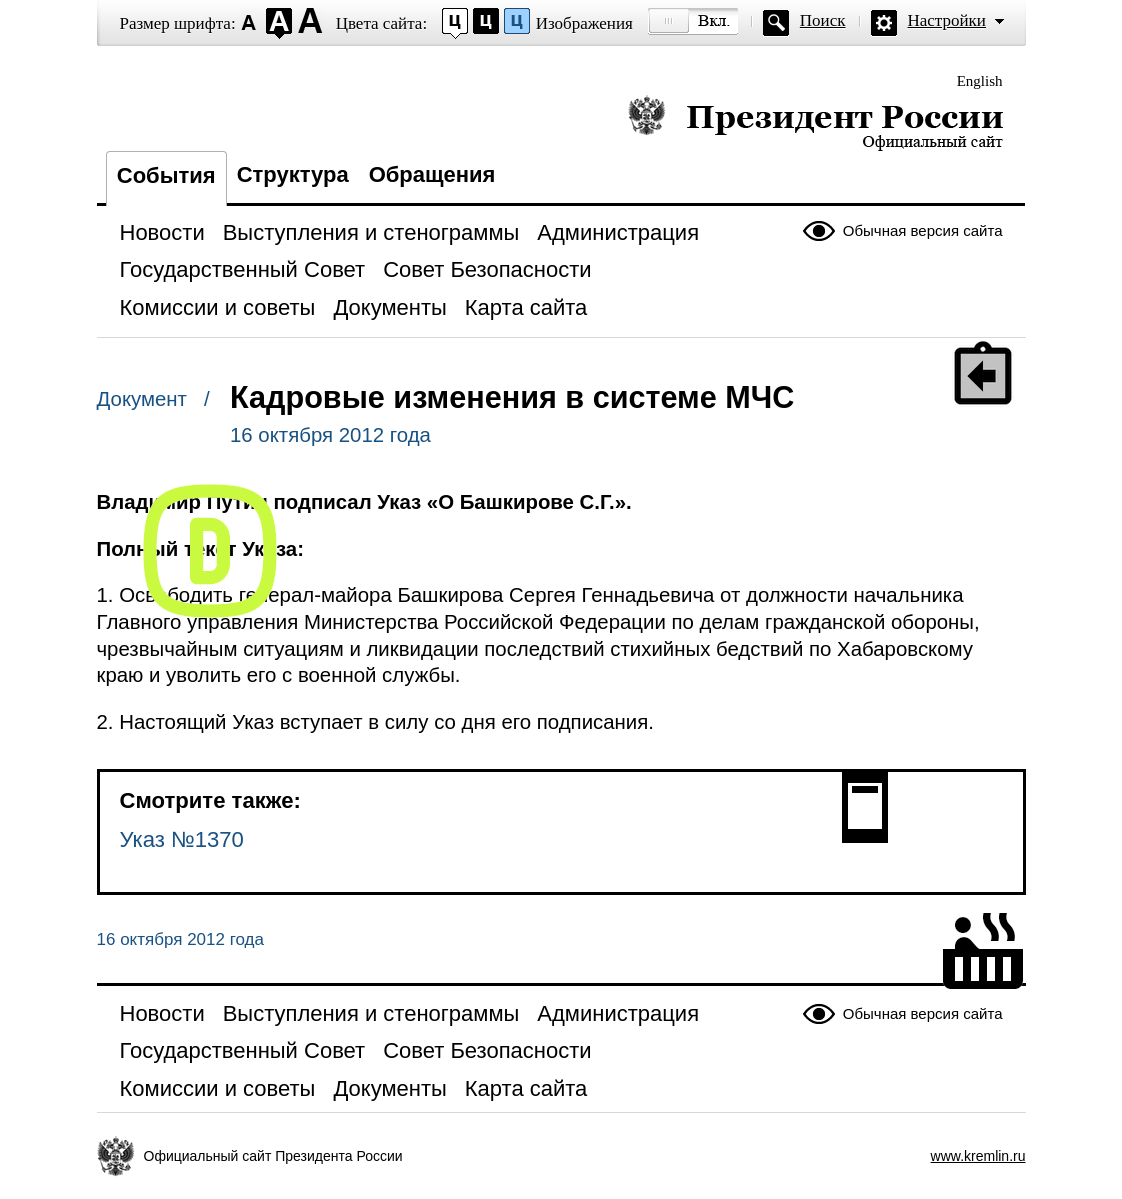  What do you see at coordinates (865, 806) in the screenshot?
I see `manage mobile advertisement settings` at bounding box center [865, 806].